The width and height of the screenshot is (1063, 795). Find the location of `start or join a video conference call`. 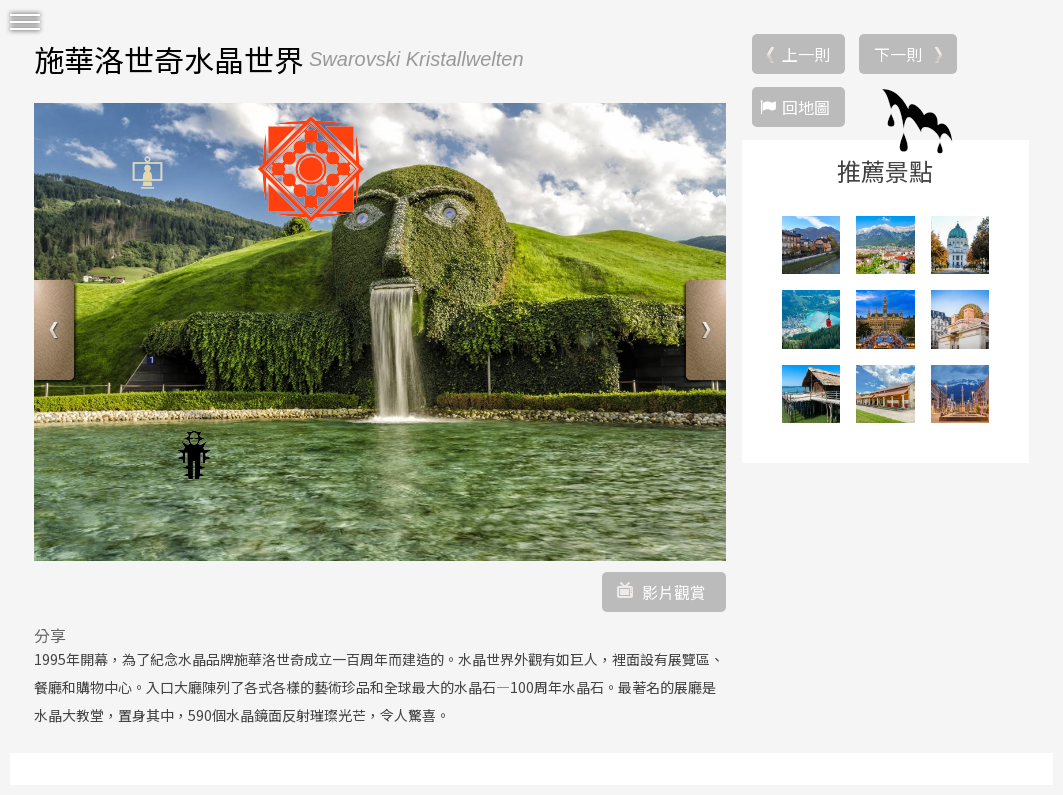

start or join a video conference call is located at coordinates (147, 172).